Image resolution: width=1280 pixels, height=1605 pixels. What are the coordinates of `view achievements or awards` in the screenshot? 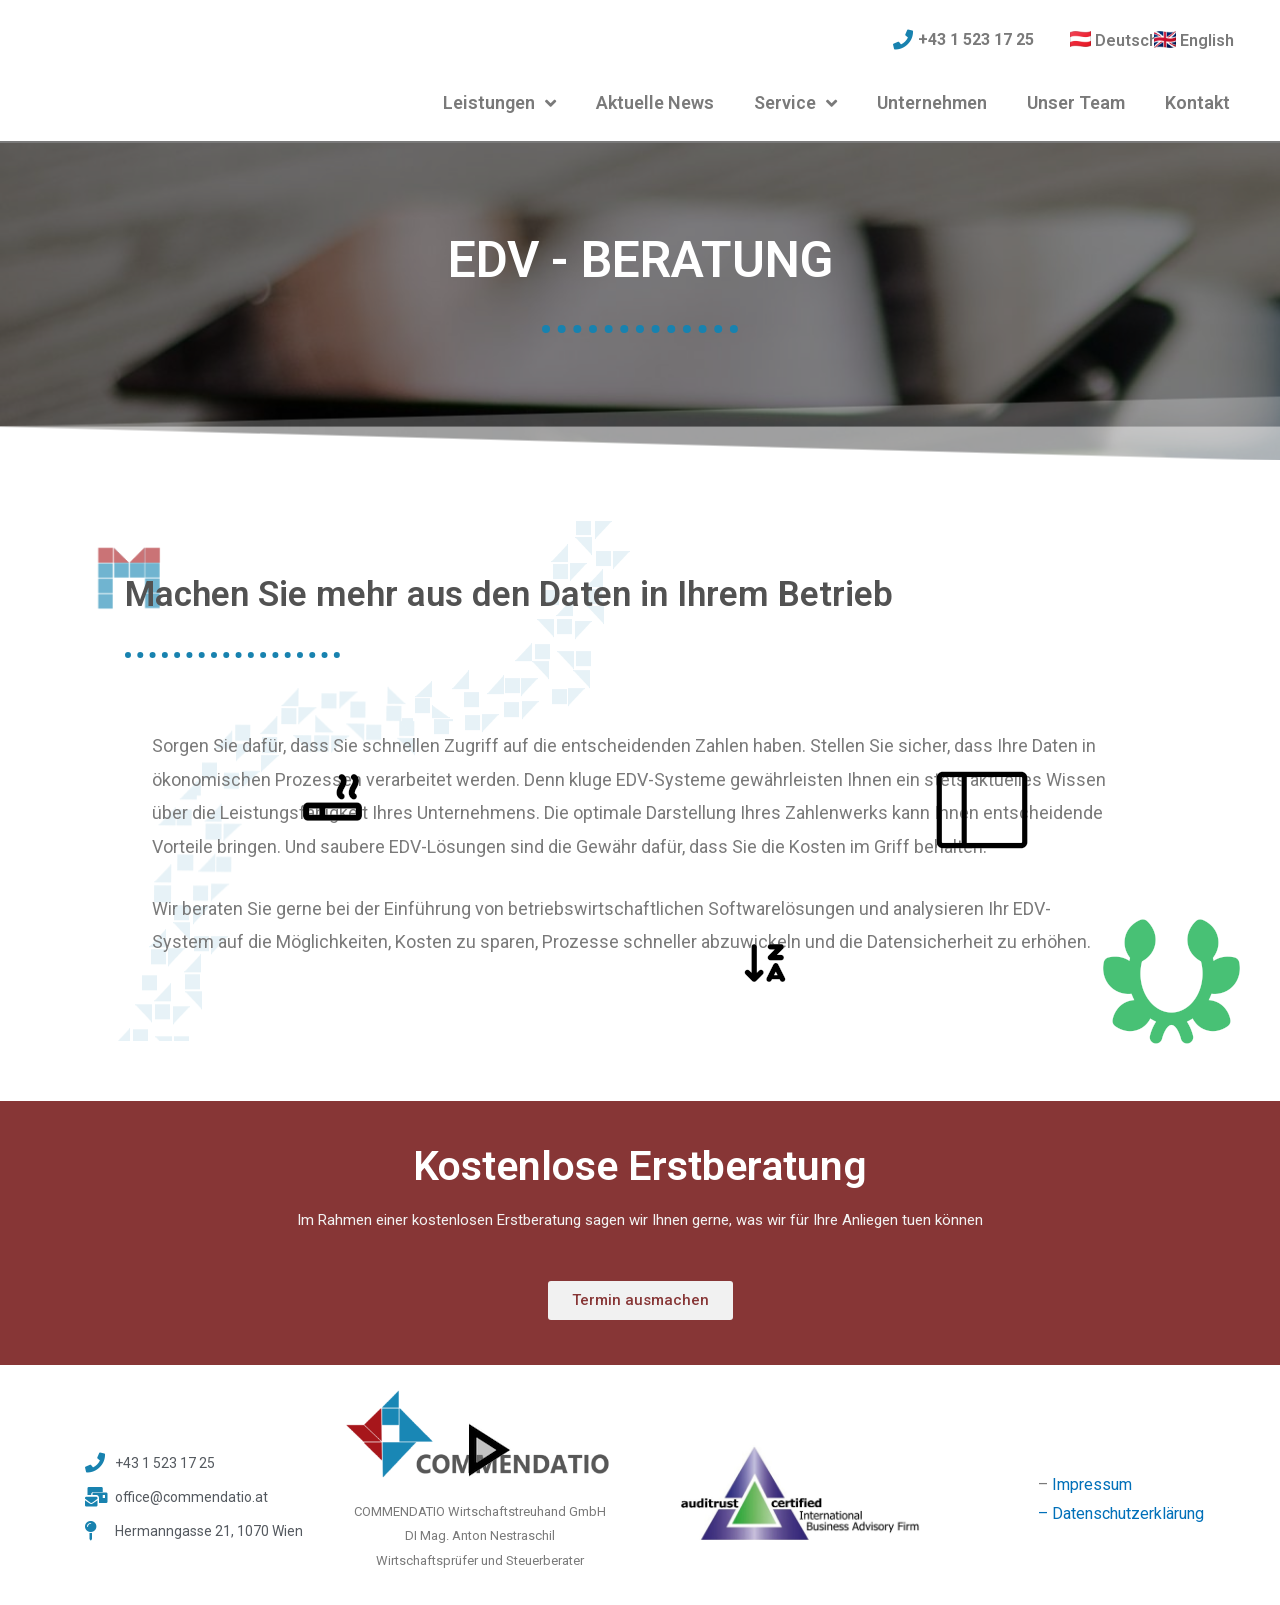 It's located at (1171, 981).